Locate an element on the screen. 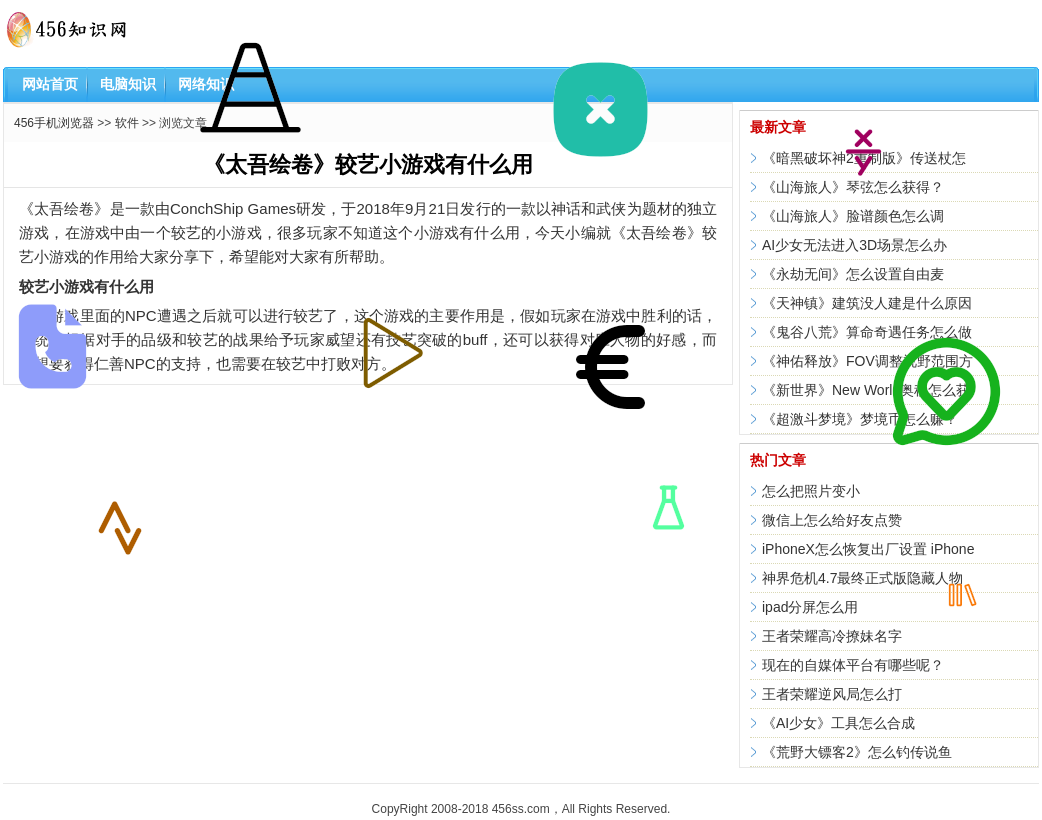 The image size is (1042, 820). connect to strava fitness tracking is located at coordinates (120, 528).